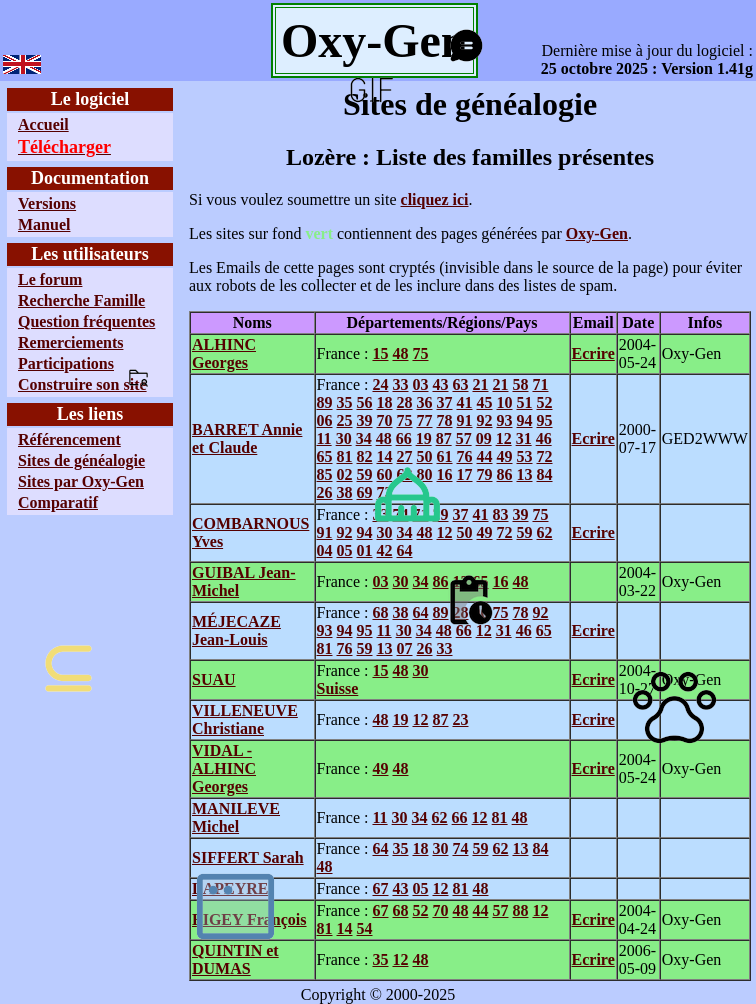  Describe the element at coordinates (674, 707) in the screenshot. I see `access pet-related features or settings` at that location.